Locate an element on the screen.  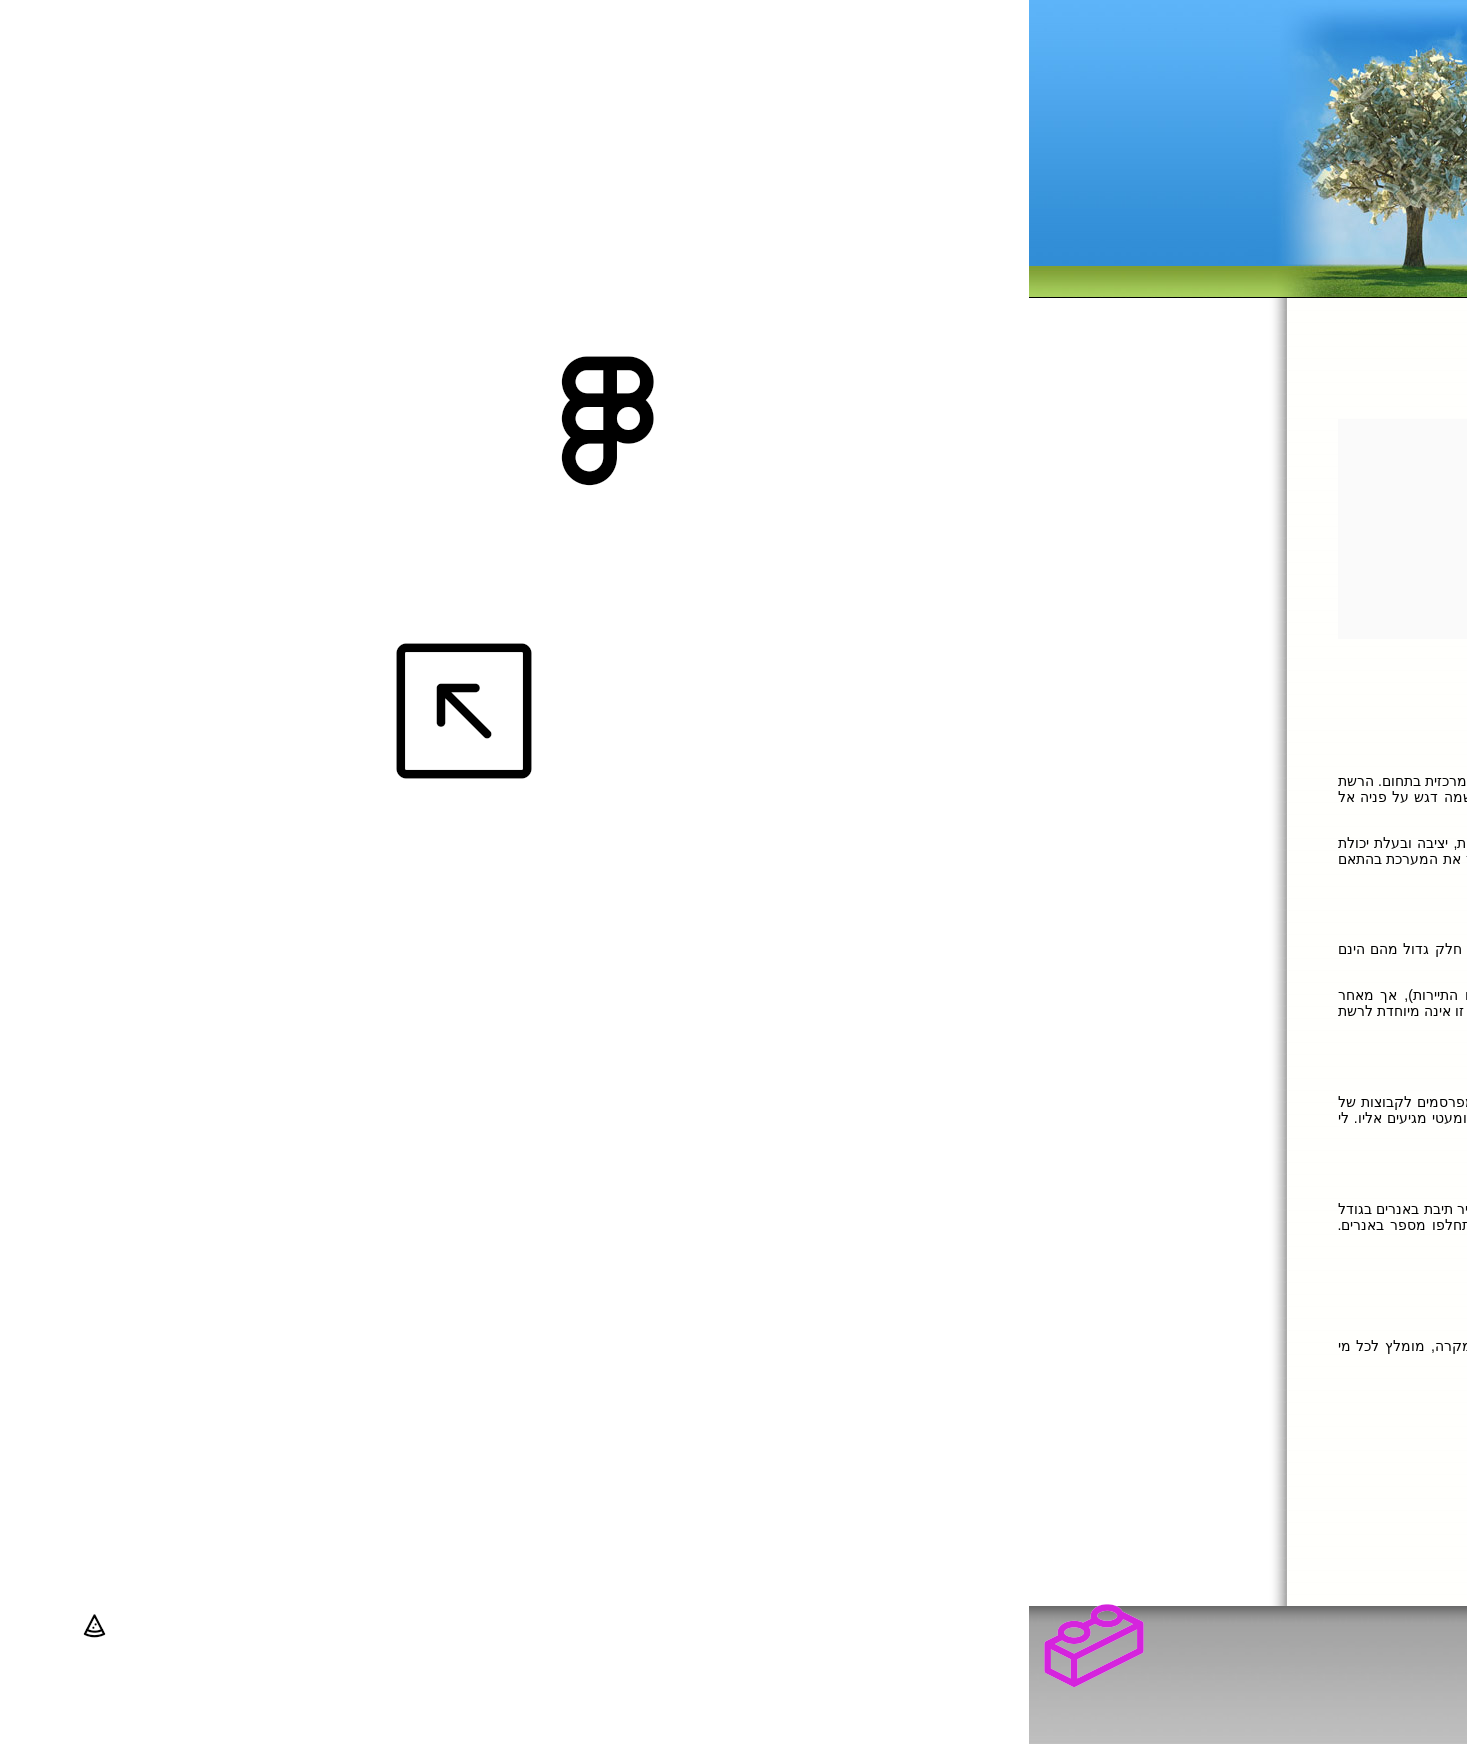
open figma design file is located at coordinates (605, 418).